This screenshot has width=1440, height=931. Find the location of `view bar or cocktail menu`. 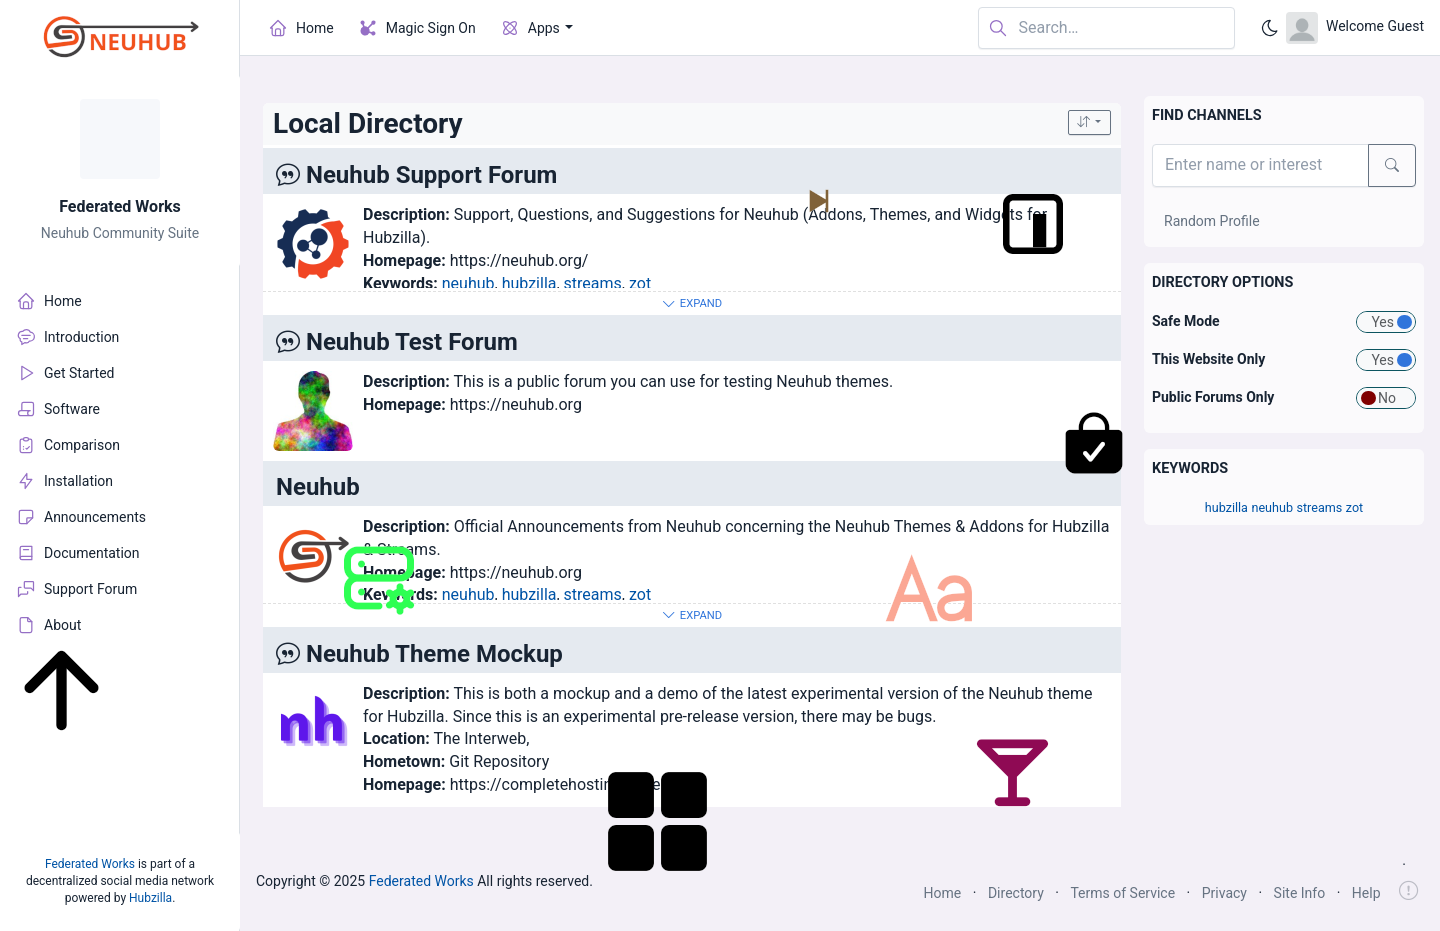

view bar or cocktail menu is located at coordinates (1012, 770).